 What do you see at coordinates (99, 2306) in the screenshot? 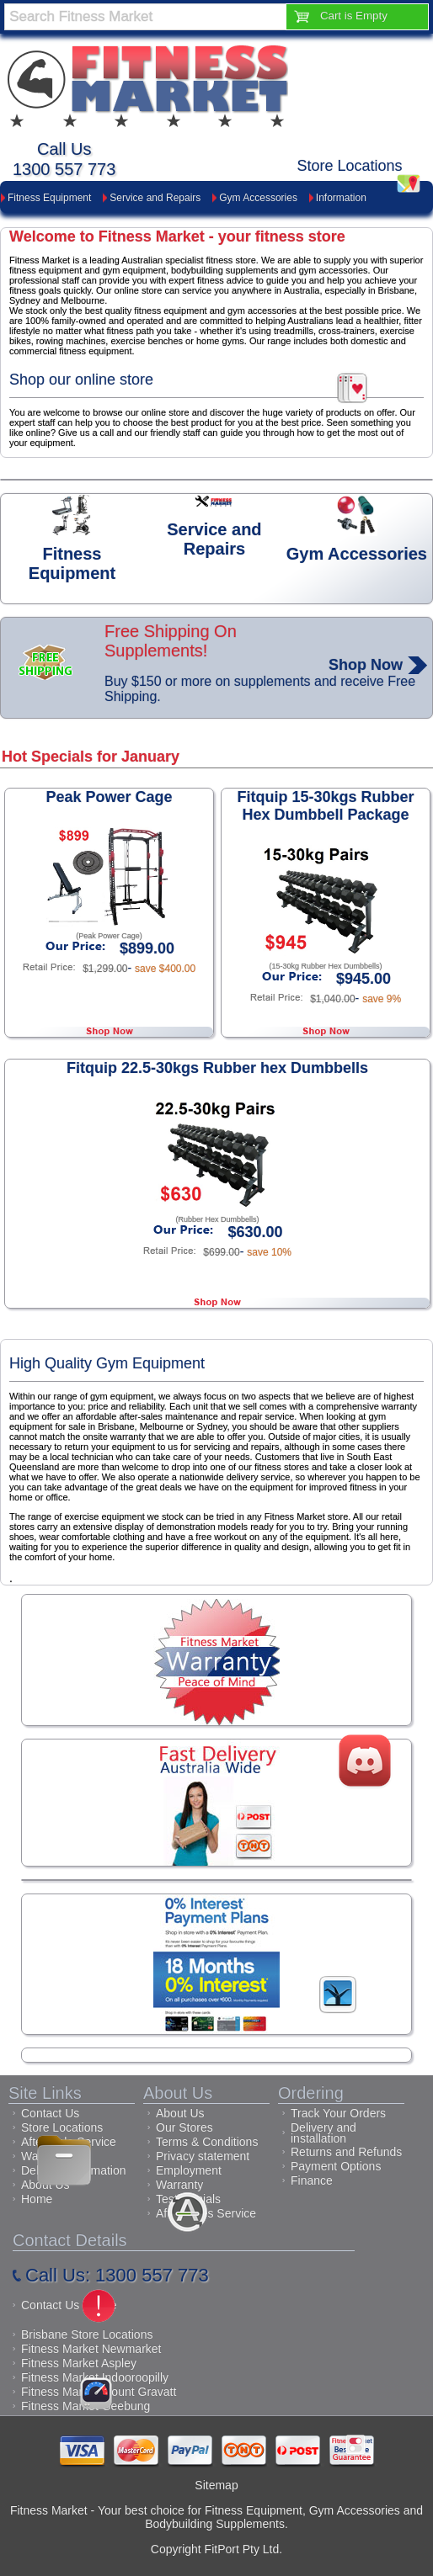
I see `indicates a warning or alert requiring attention` at bounding box center [99, 2306].